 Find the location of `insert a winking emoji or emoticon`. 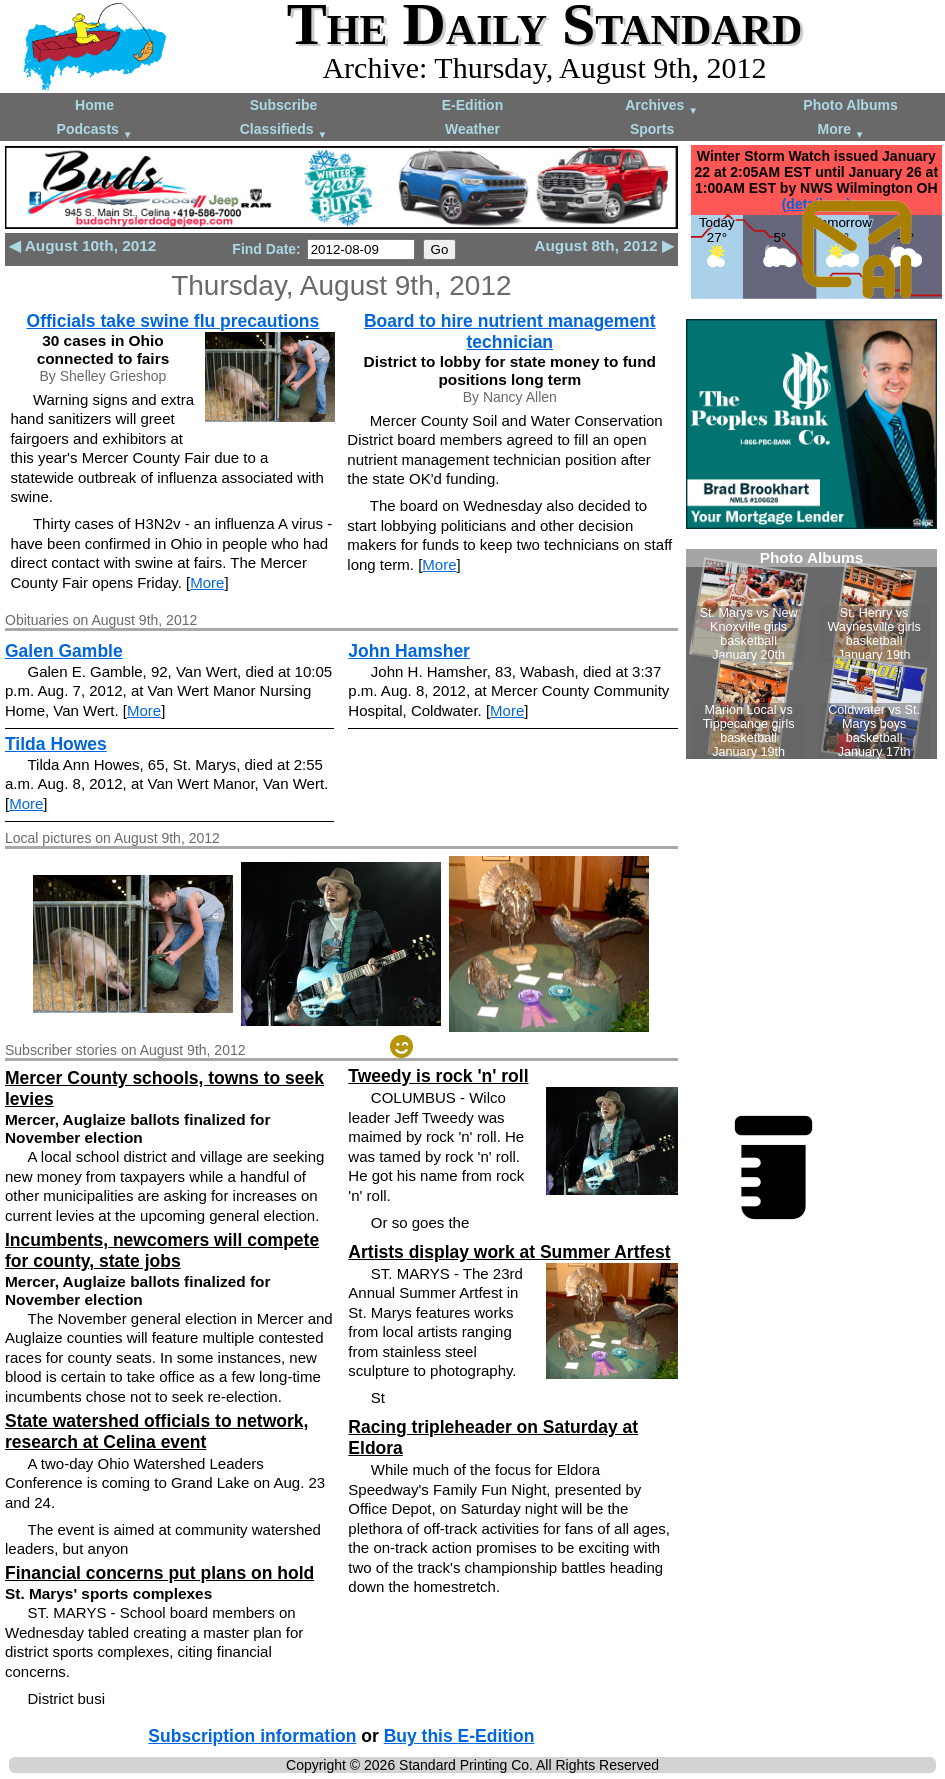

insert a winking emoji or emoticon is located at coordinates (401, 1046).